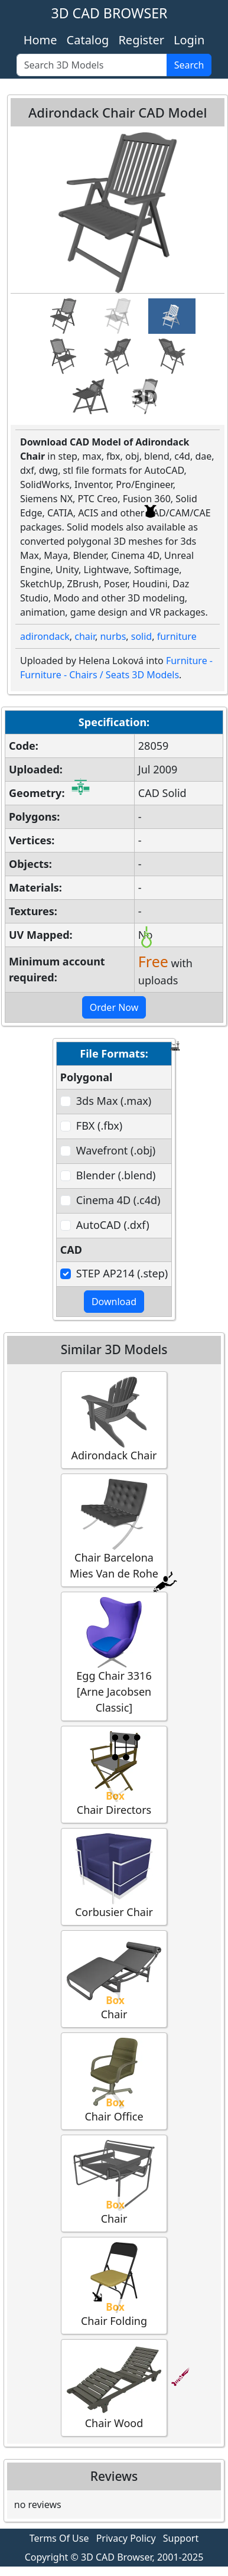 Image resolution: width=228 pixels, height=2576 pixels. Describe the element at coordinates (165, 1582) in the screenshot. I see `indicates a crawling or stealth movement mode` at that location.